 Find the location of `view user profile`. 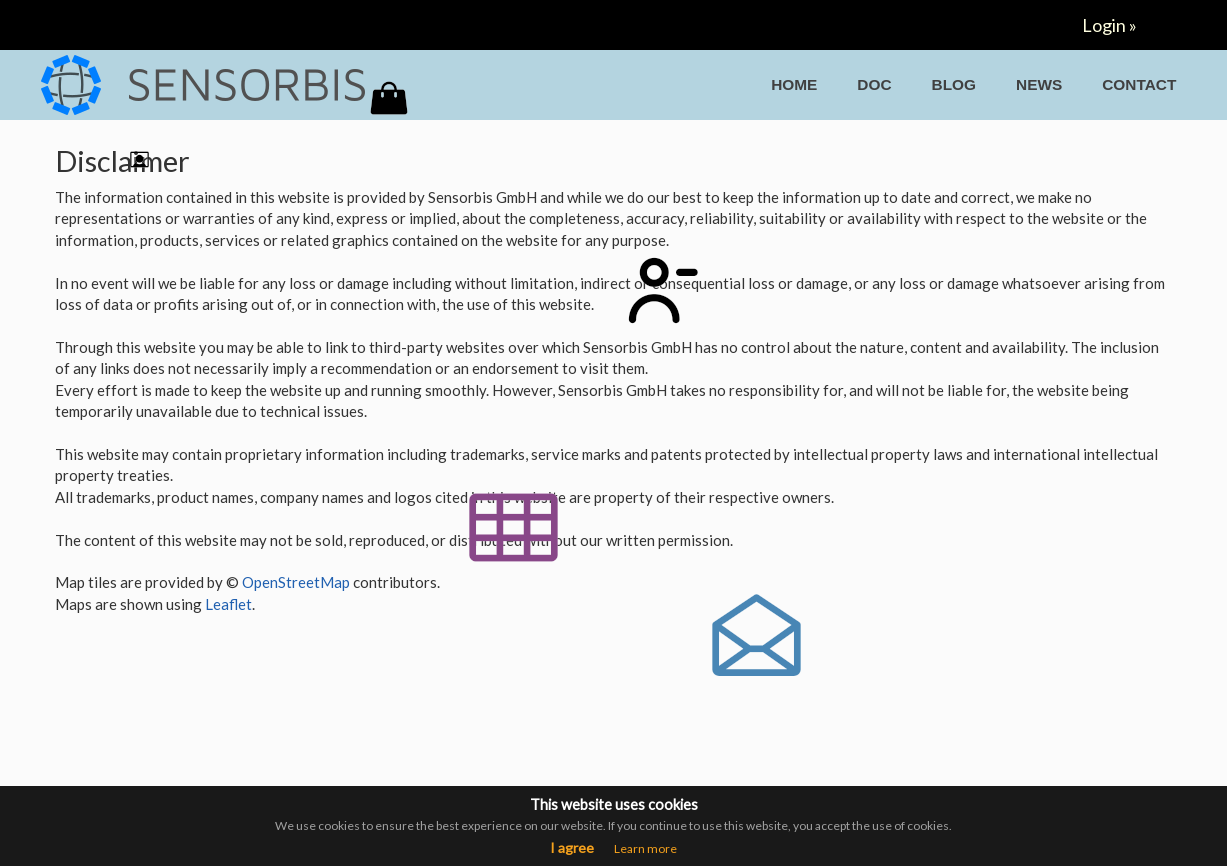

view user profile is located at coordinates (139, 159).